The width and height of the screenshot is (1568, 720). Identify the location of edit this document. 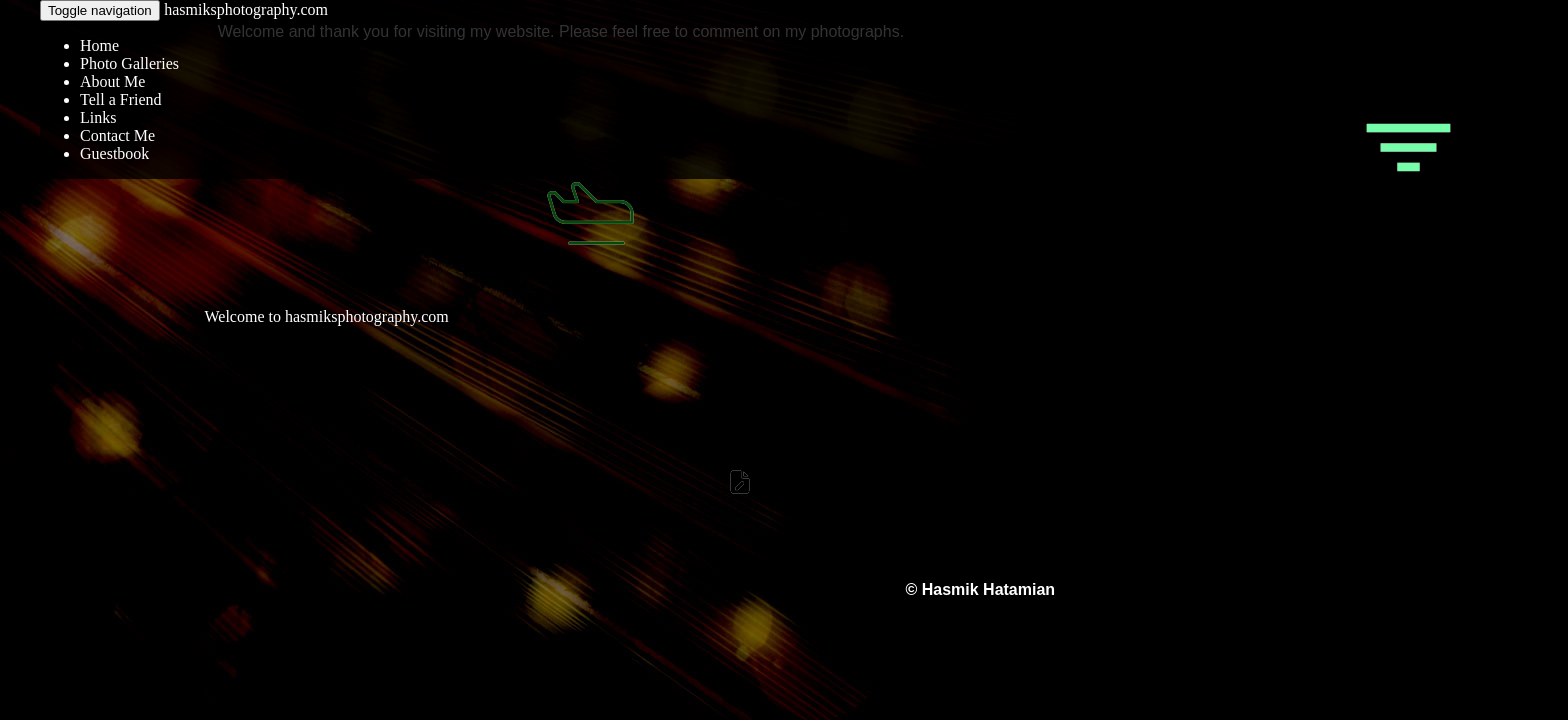
(740, 482).